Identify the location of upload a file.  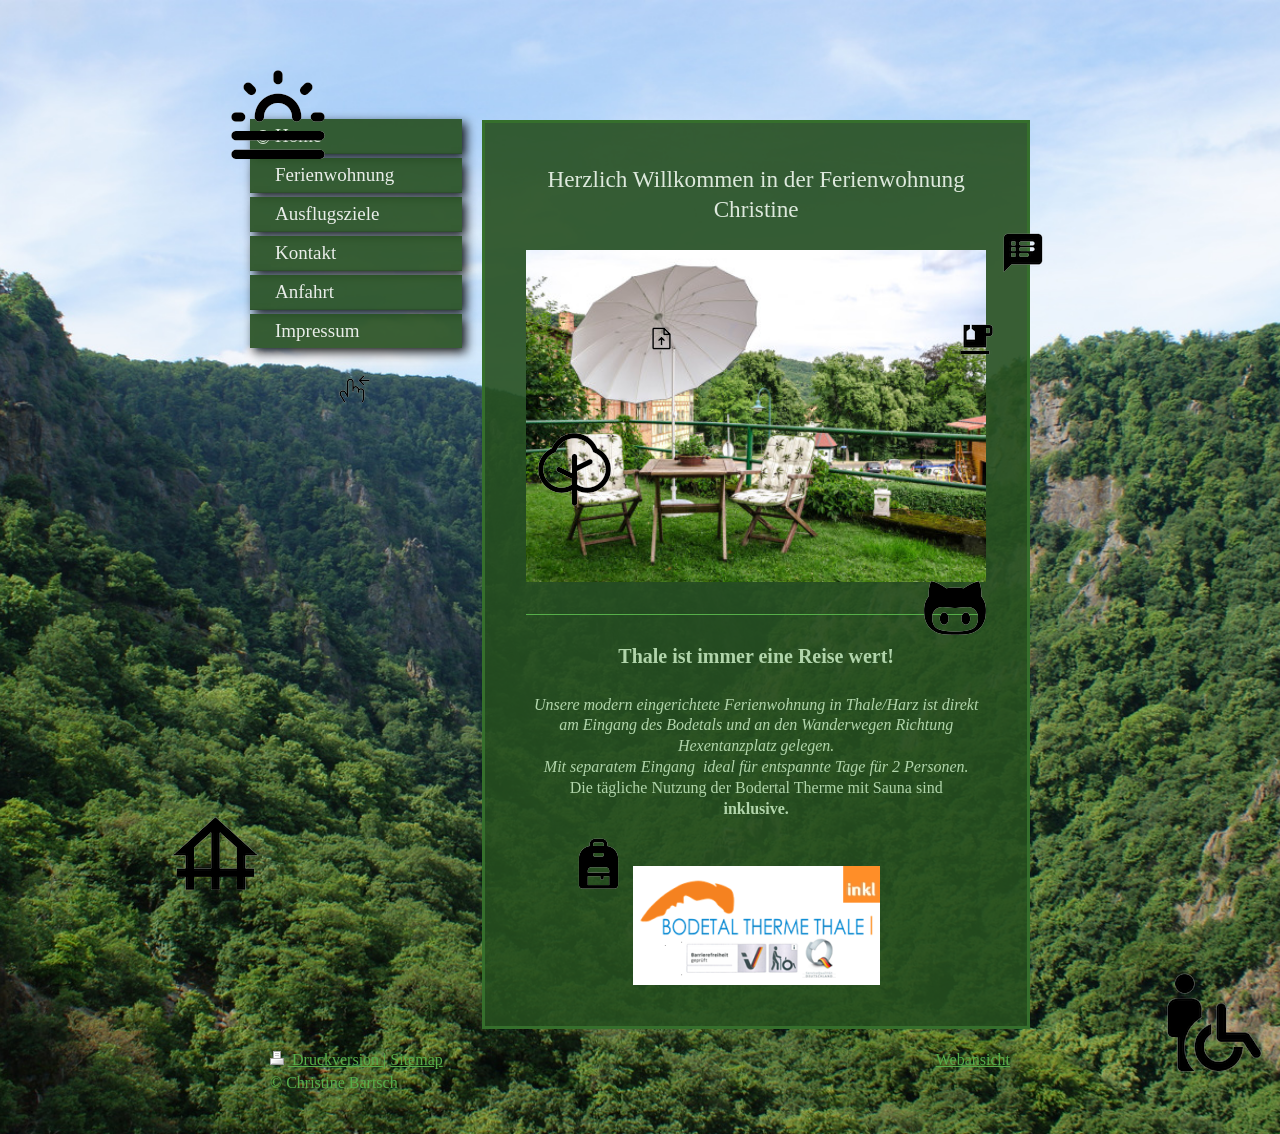
(661, 338).